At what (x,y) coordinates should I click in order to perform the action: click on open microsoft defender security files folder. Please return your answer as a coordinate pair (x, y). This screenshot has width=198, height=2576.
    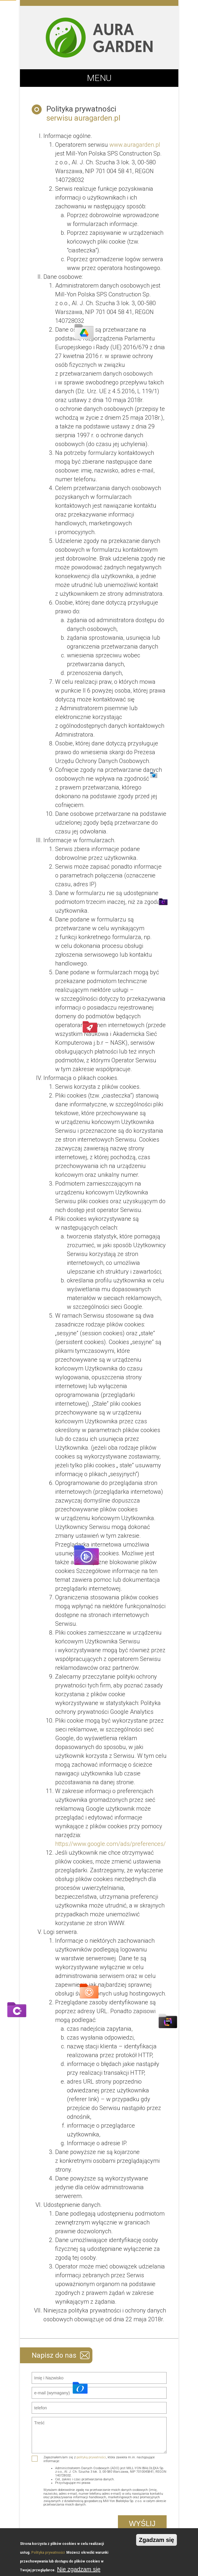
    Looking at the image, I should click on (154, 775).